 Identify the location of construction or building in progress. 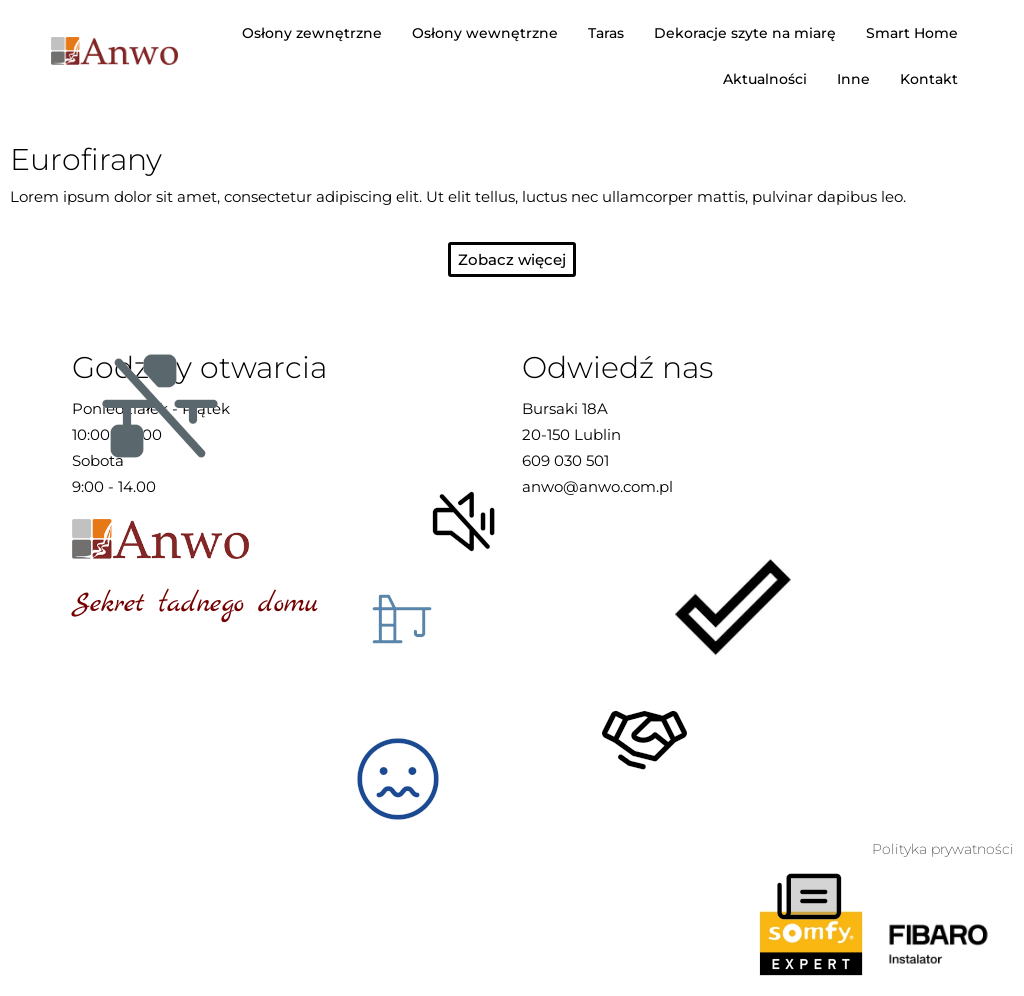
(401, 619).